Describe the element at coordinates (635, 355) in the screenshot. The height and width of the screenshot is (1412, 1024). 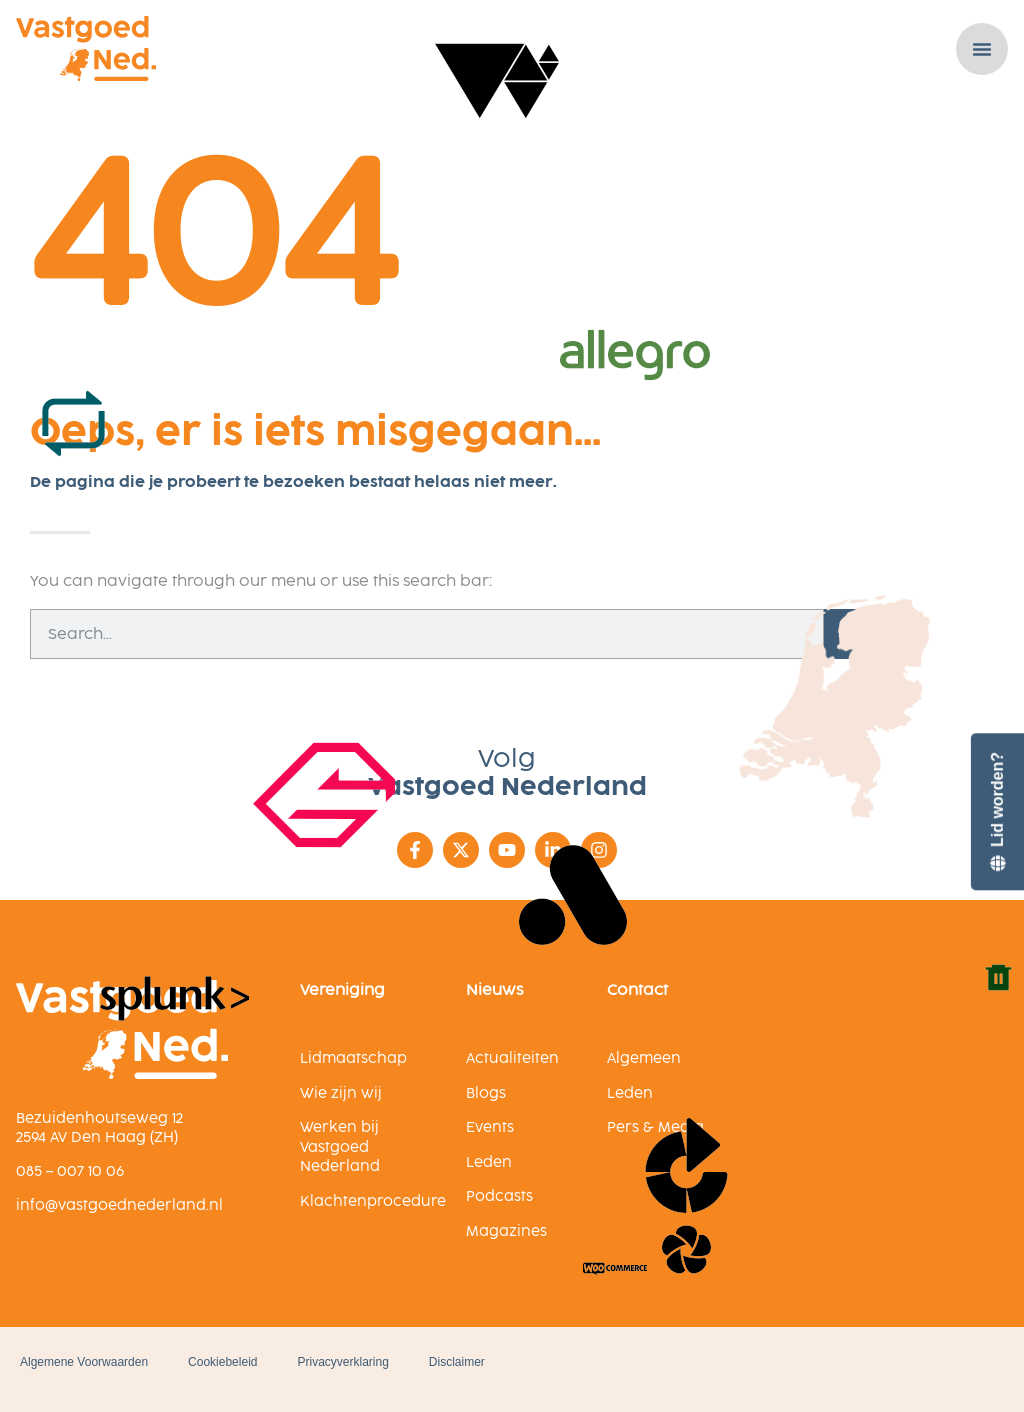
I see `visit the allegro e-commerce platform` at that location.